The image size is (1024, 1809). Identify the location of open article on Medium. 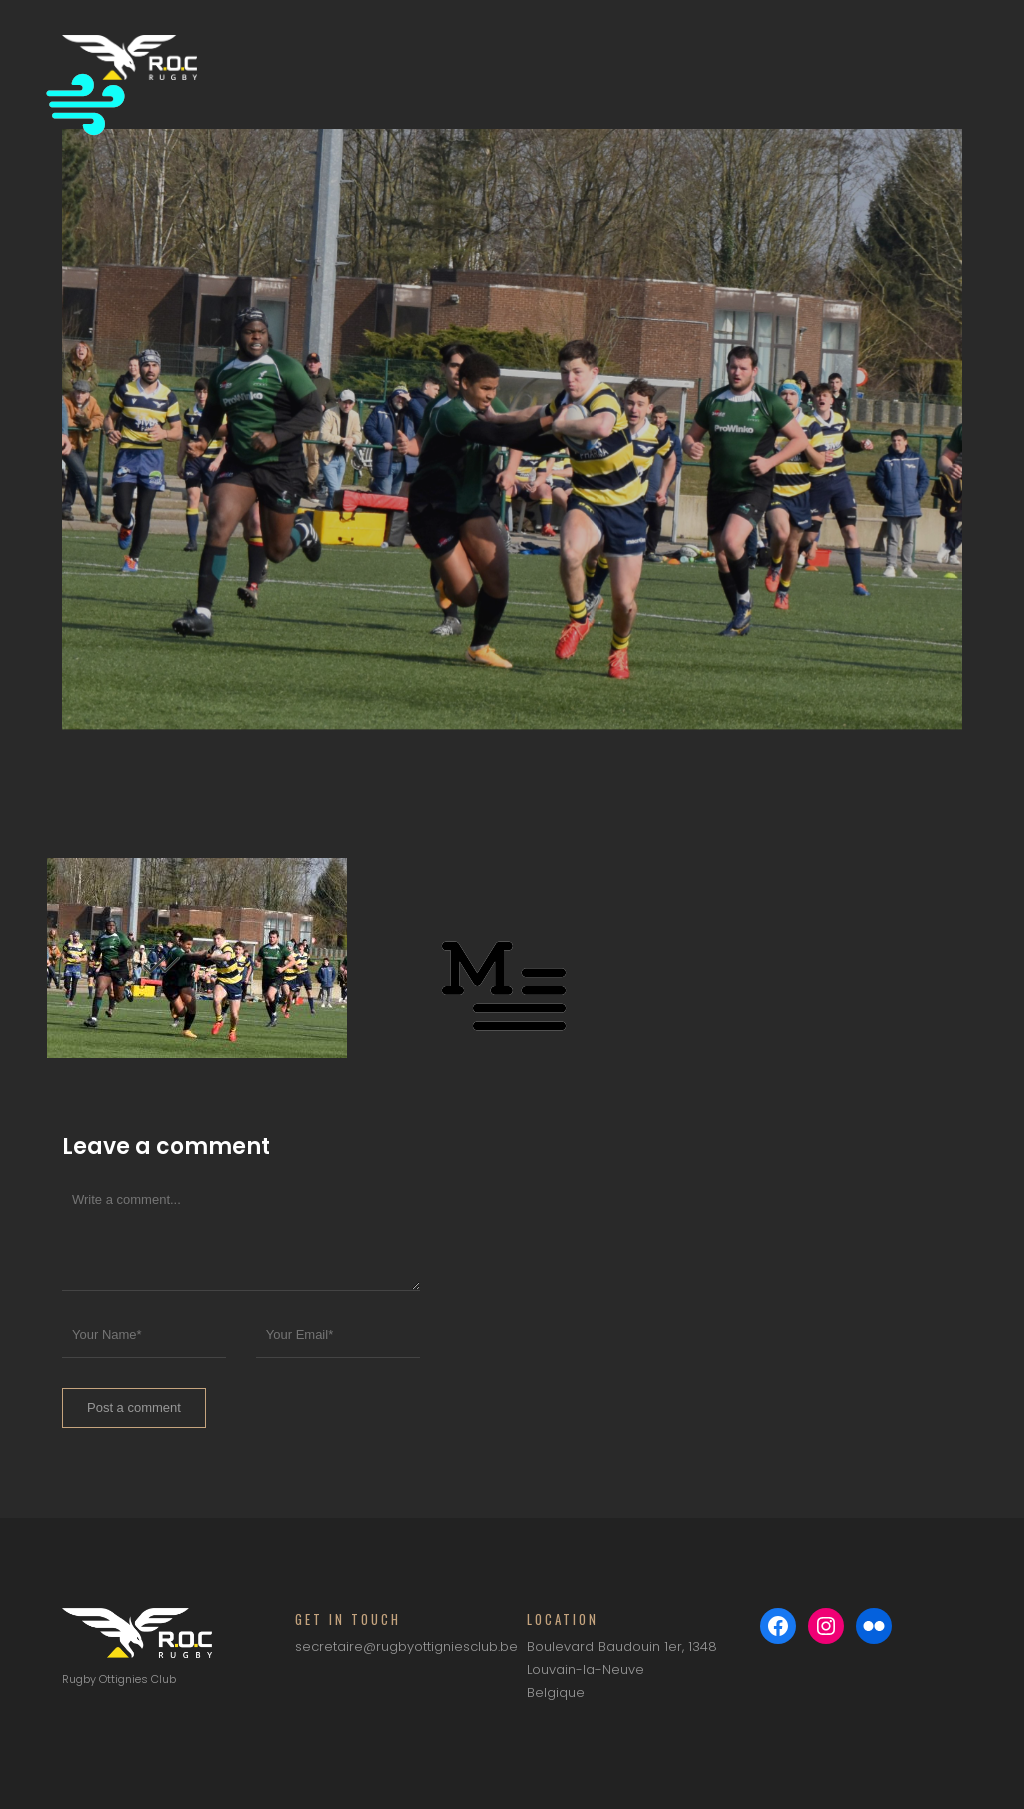
(504, 986).